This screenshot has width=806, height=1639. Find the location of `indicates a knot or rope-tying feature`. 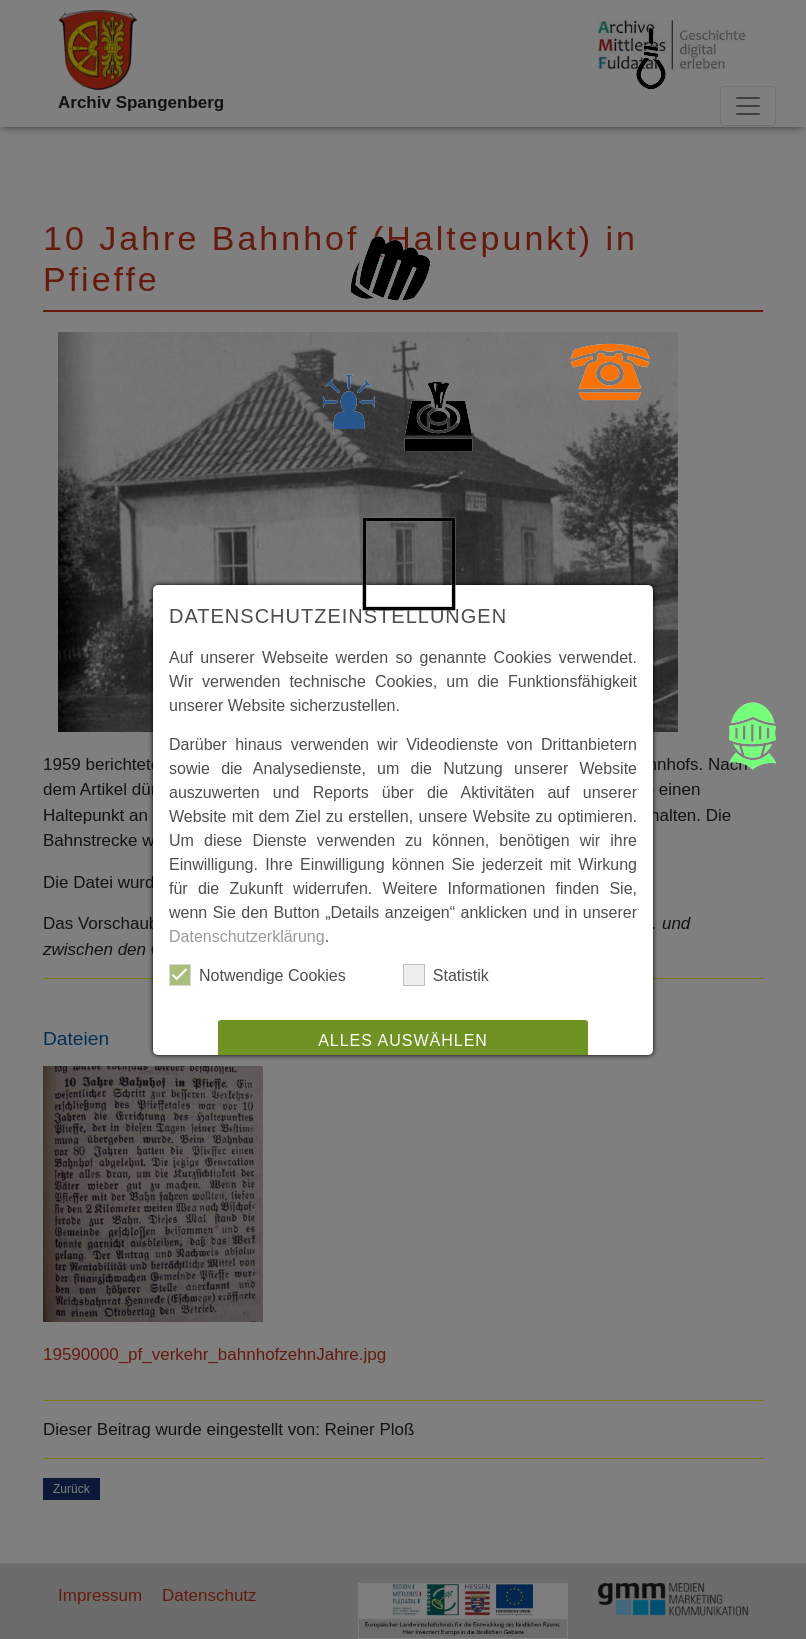

indicates a knot or rope-tying feature is located at coordinates (651, 59).